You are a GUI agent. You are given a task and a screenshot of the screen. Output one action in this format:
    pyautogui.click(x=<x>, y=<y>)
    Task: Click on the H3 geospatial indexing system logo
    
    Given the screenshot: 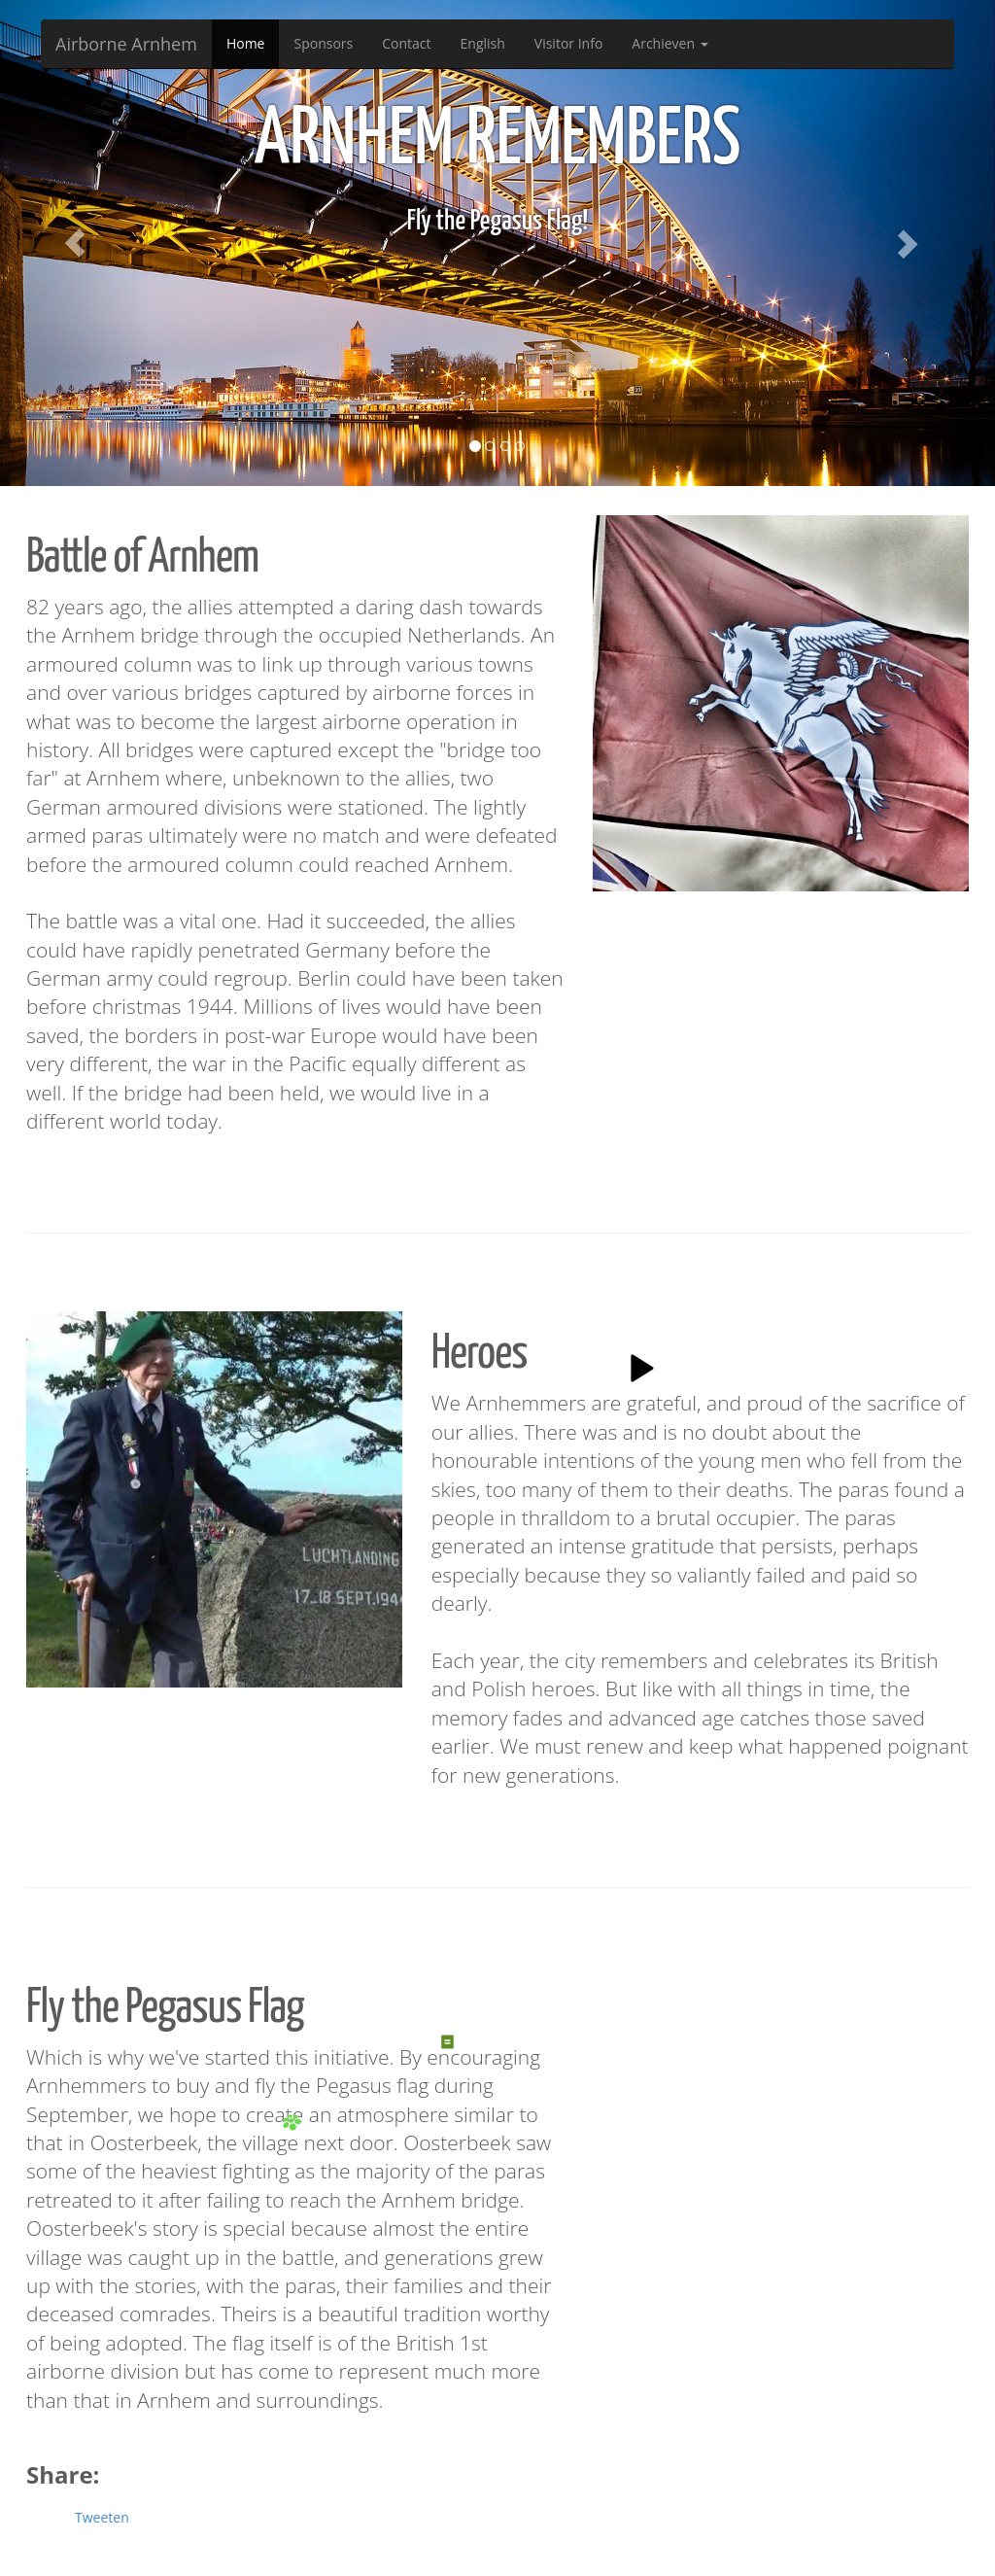 What is the action you would take?
    pyautogui.click(x=292, y=2122)
    